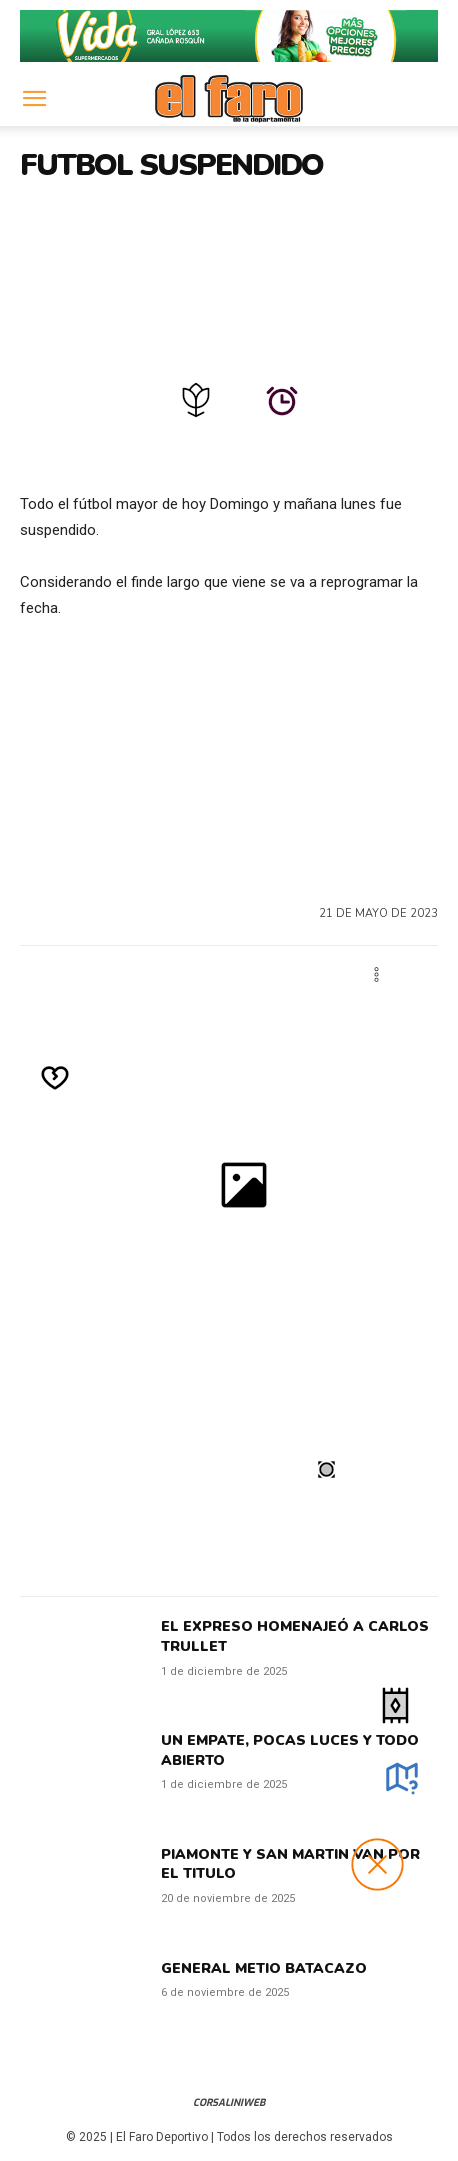 This screenshot has width=458, height=2161. Describe the element at coordinates (55, 1077) in the screenshot. I see `indicates a broken heart or heartbreak status` at that location.